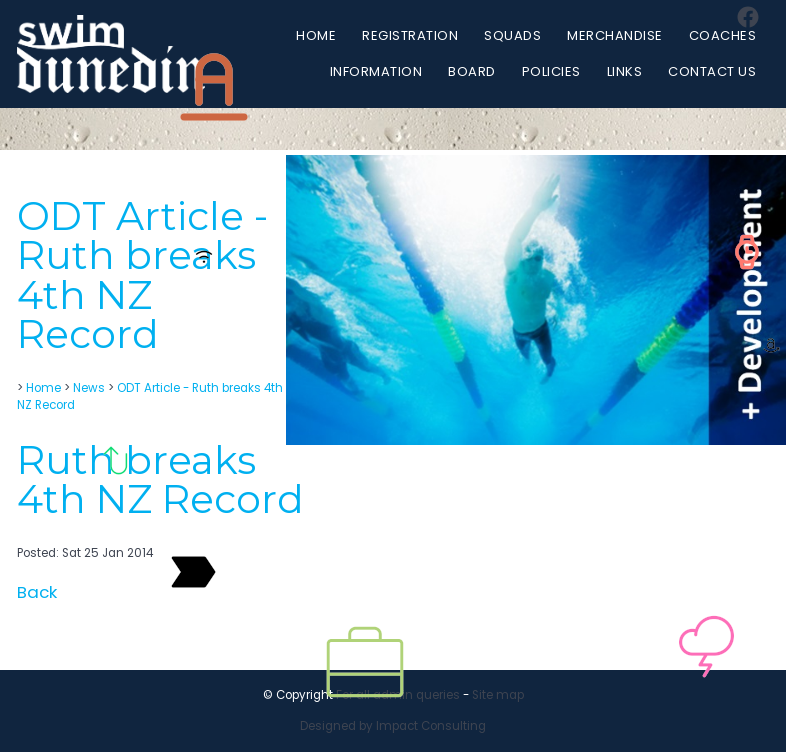  What do you see at coordinates (771, 345) in the screenshot?
I see `open the Amazon app or website` at bounding box center [771, 345].